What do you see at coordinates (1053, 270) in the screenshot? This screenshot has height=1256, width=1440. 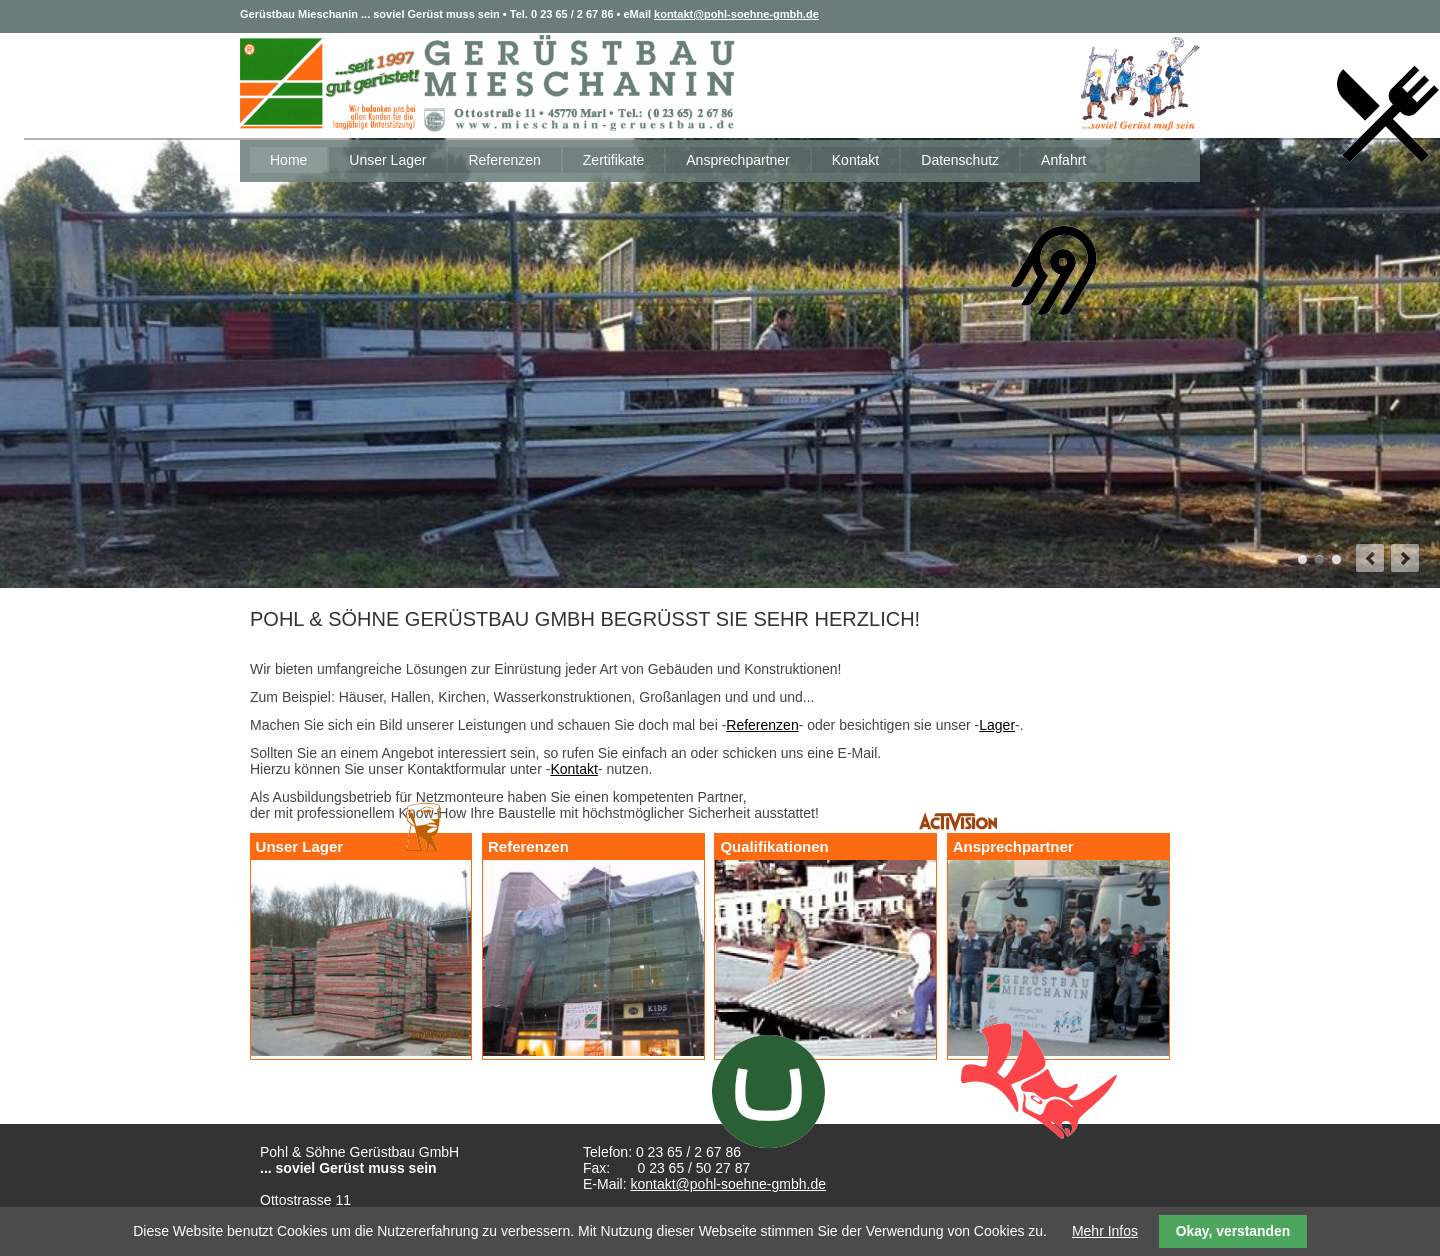 I see `airbyte logo - a data integration platform` at bounding box center [1053, 270].